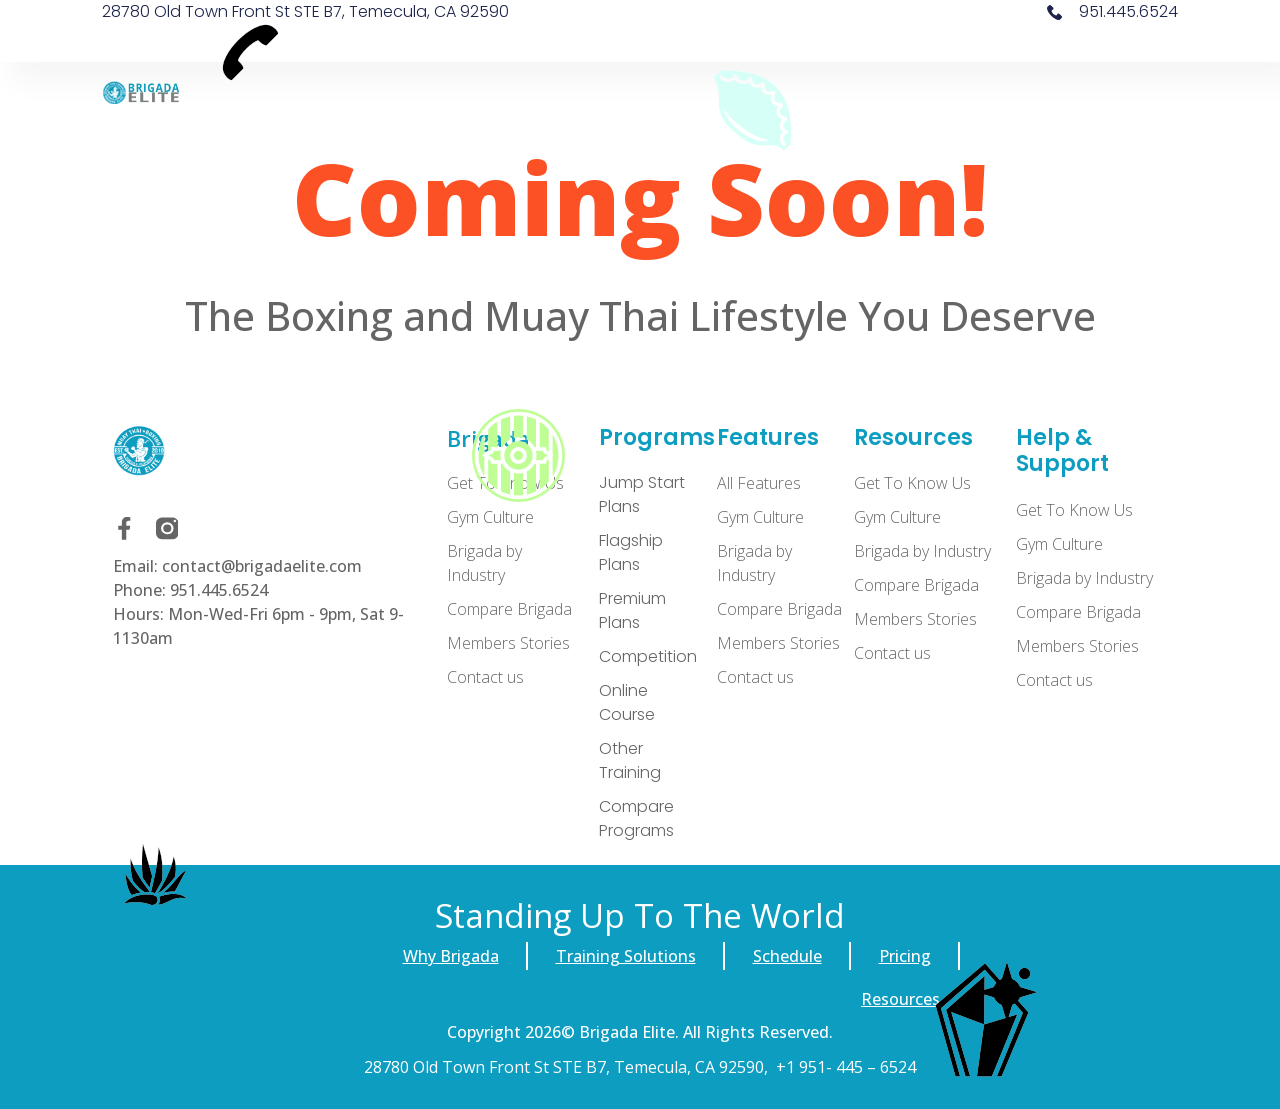  Describe the element at coordinates (250, 52) in the screenshot. I see `make a phone call` at that location.